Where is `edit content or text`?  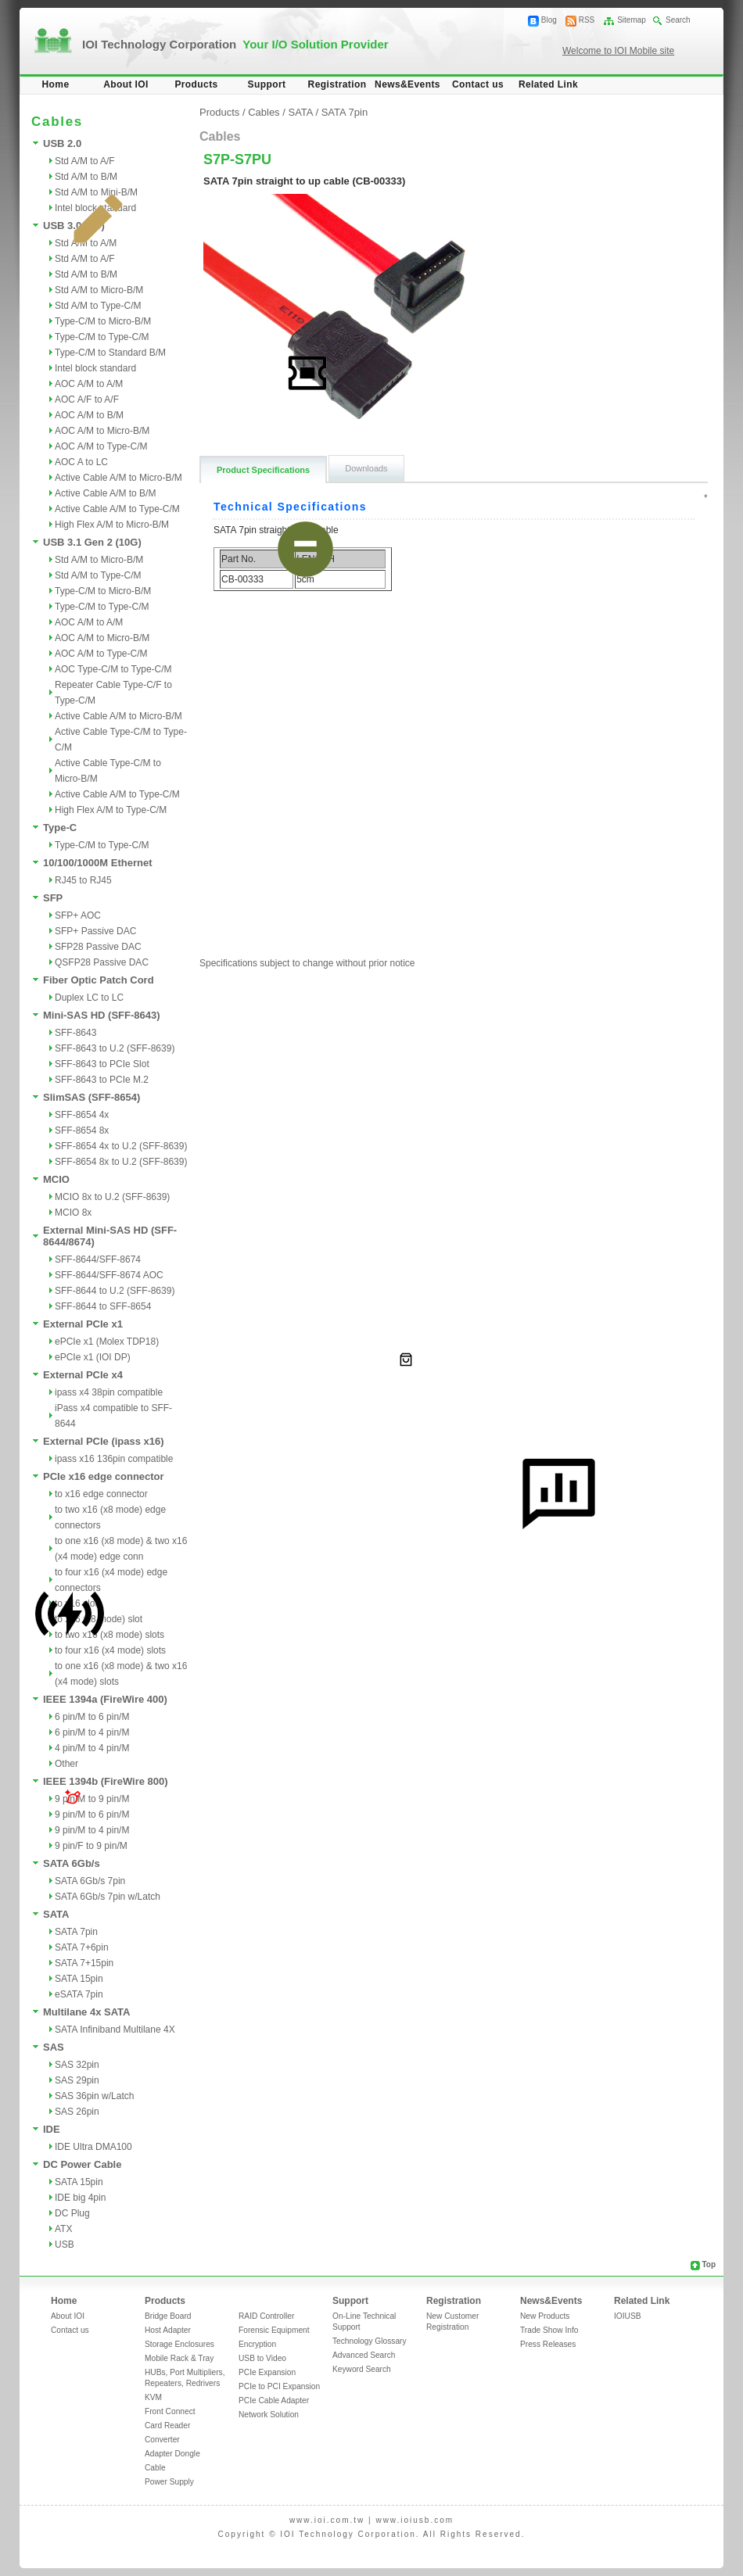 edit content or text is located at coordinates (98, 218).